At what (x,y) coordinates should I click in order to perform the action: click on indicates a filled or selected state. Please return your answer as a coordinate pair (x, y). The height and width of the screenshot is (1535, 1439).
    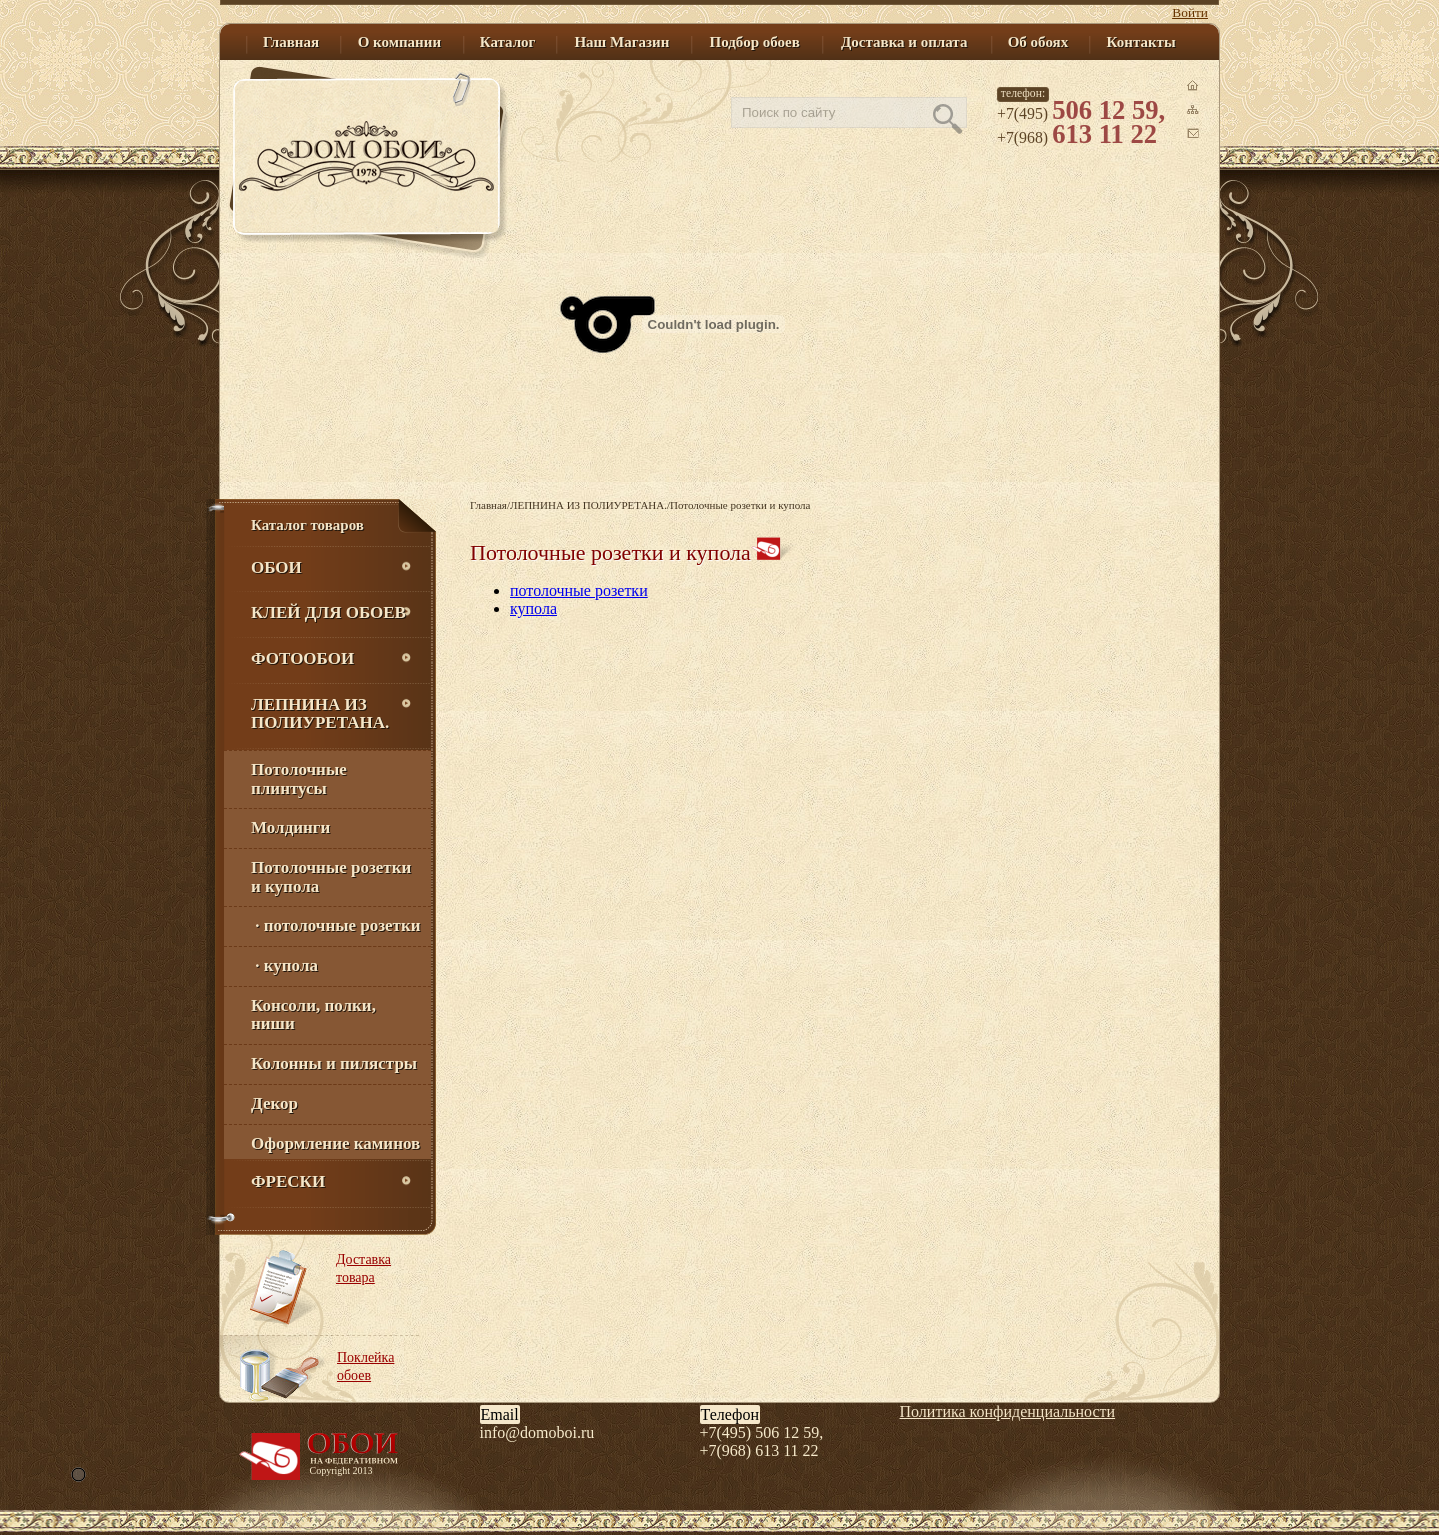
    Looking at the image, I should click on (78, 1474).